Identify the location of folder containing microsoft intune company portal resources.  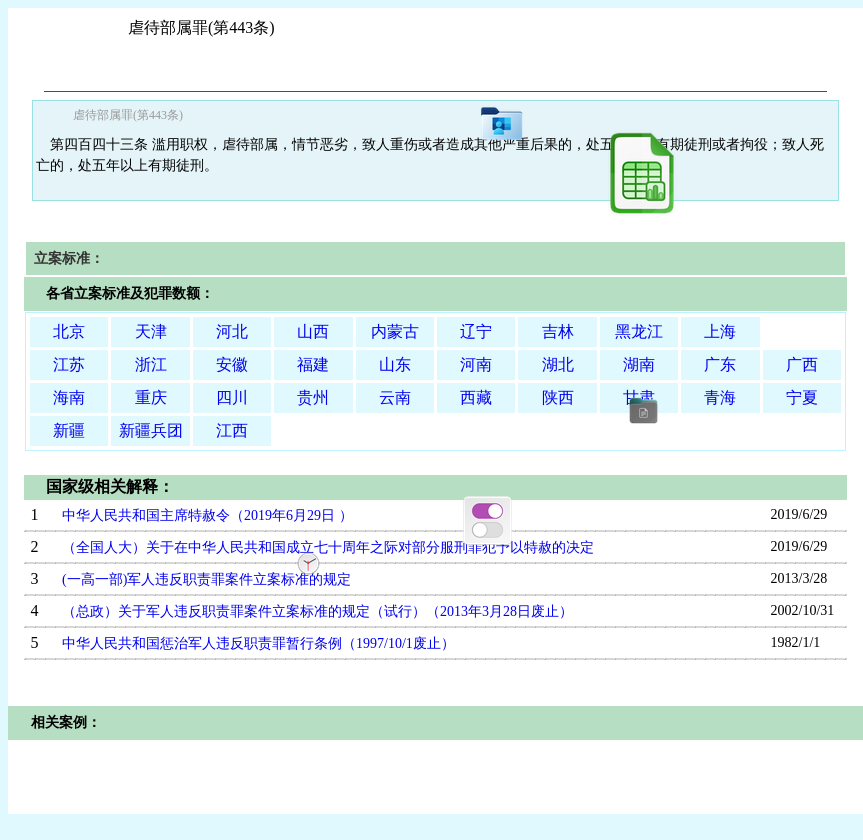
(501, 124).